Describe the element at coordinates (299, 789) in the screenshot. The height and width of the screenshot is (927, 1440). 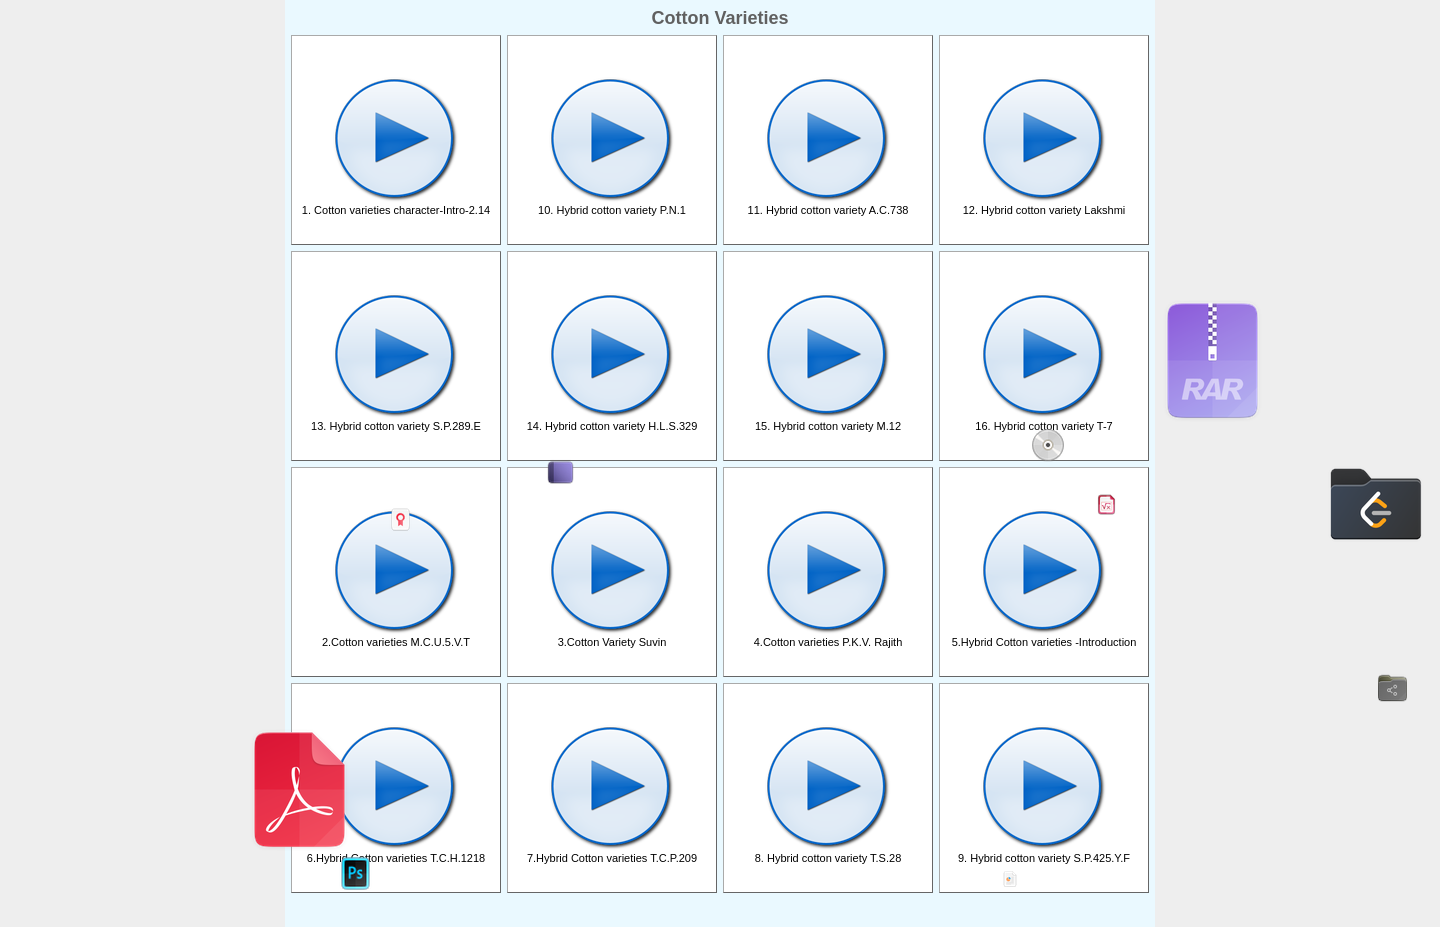
I see `open a PDF document` at that location.